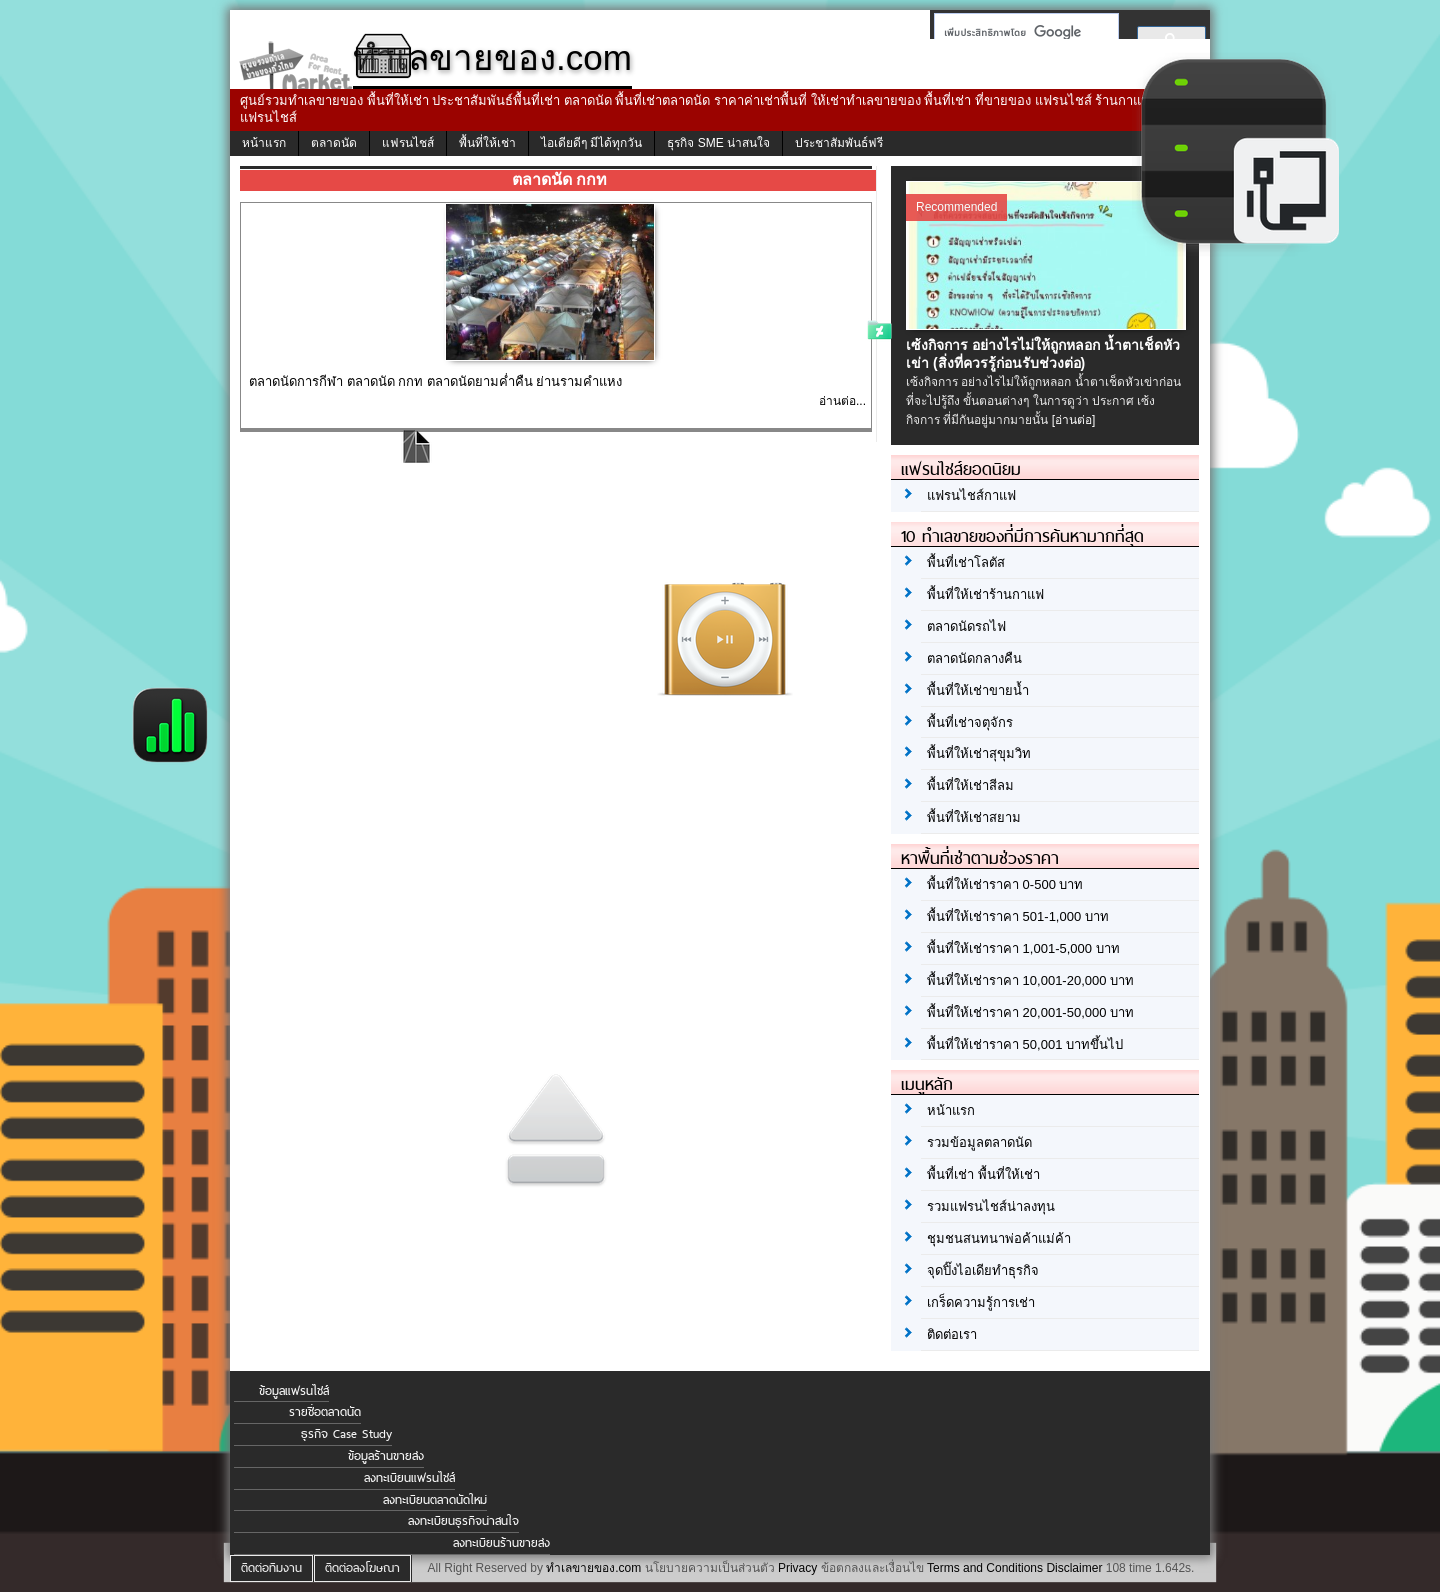 Image resolution: width=1440 pixels, height=1592 pixels. I want to click on eject a disc or removable media, so click(556, 1129).